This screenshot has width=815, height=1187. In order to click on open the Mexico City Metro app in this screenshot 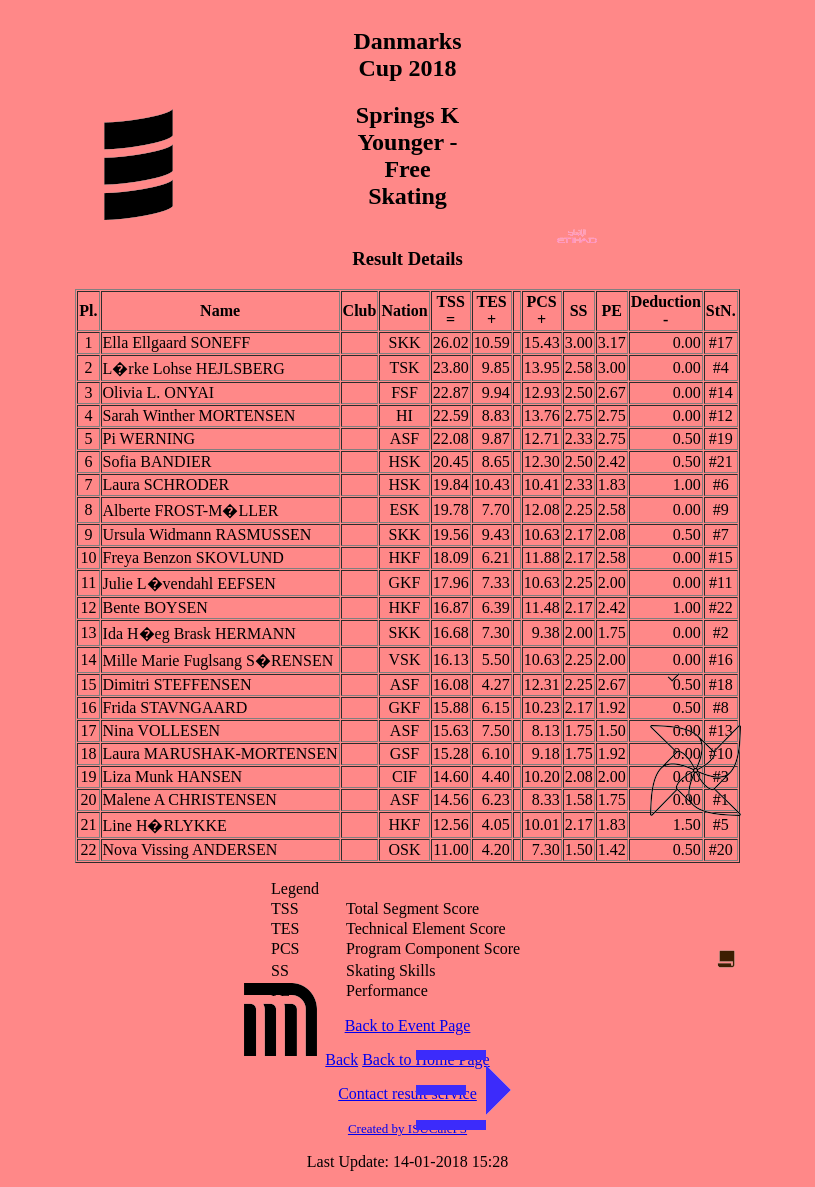, I will do `click(280, 1019)`.